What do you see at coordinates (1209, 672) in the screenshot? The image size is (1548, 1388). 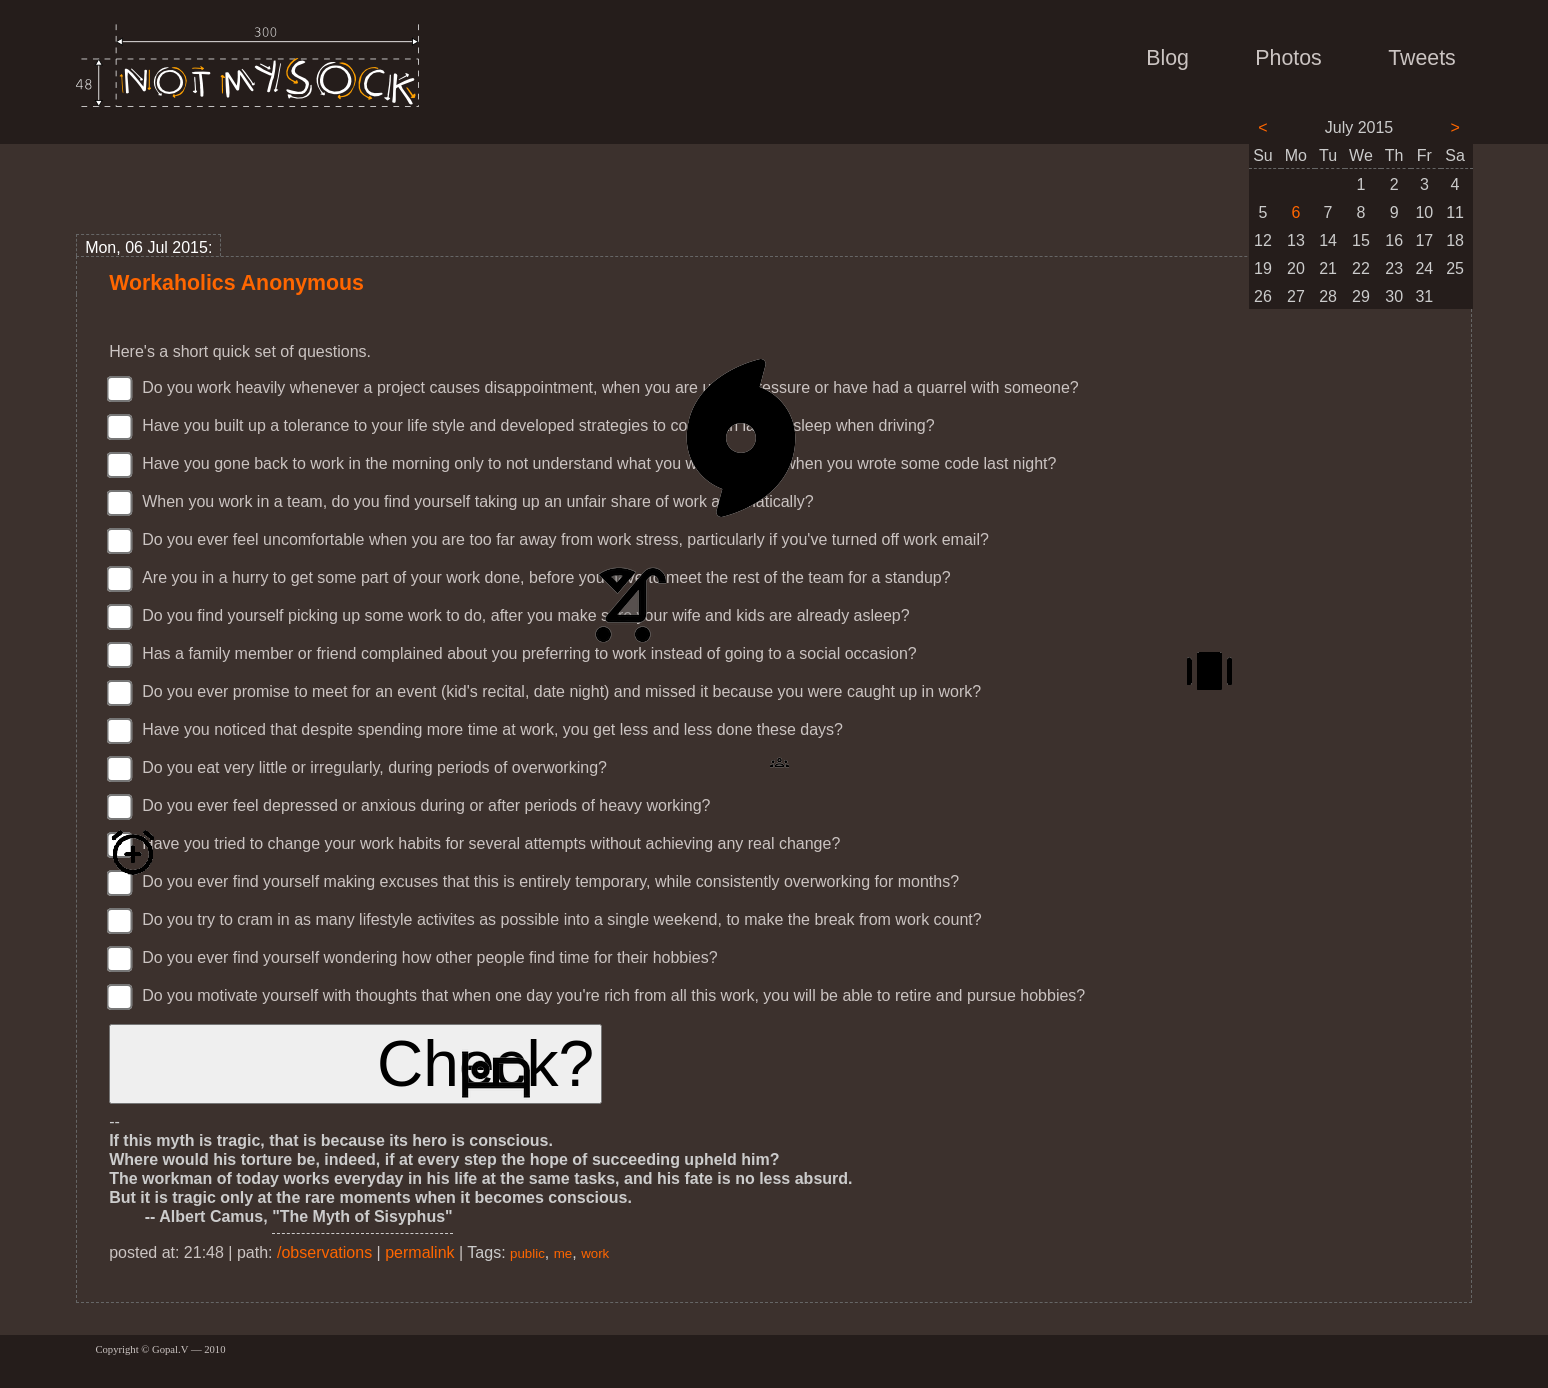 I see `view stories or card-based content` at bounding box center [1209, 672].